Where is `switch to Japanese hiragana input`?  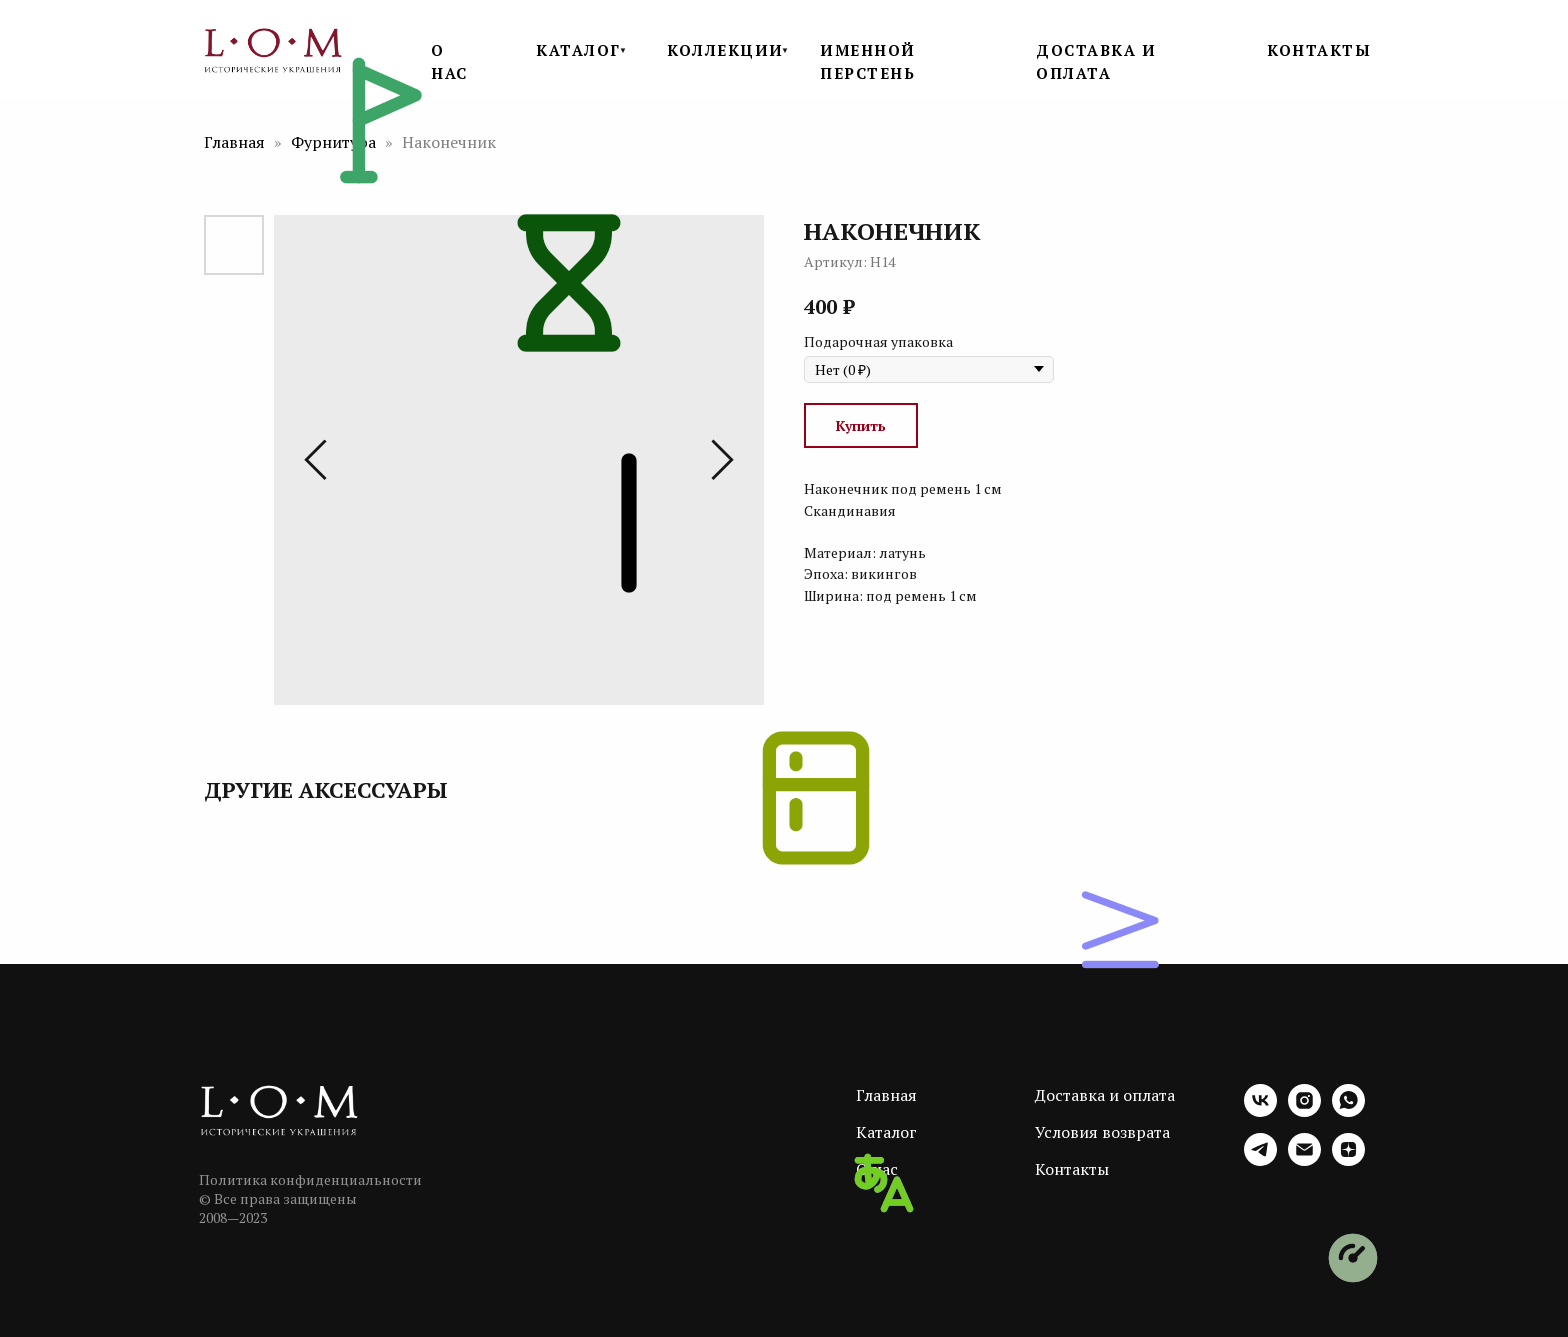 switch to Japanese hiragana input is located at coordinates (884, 1183).